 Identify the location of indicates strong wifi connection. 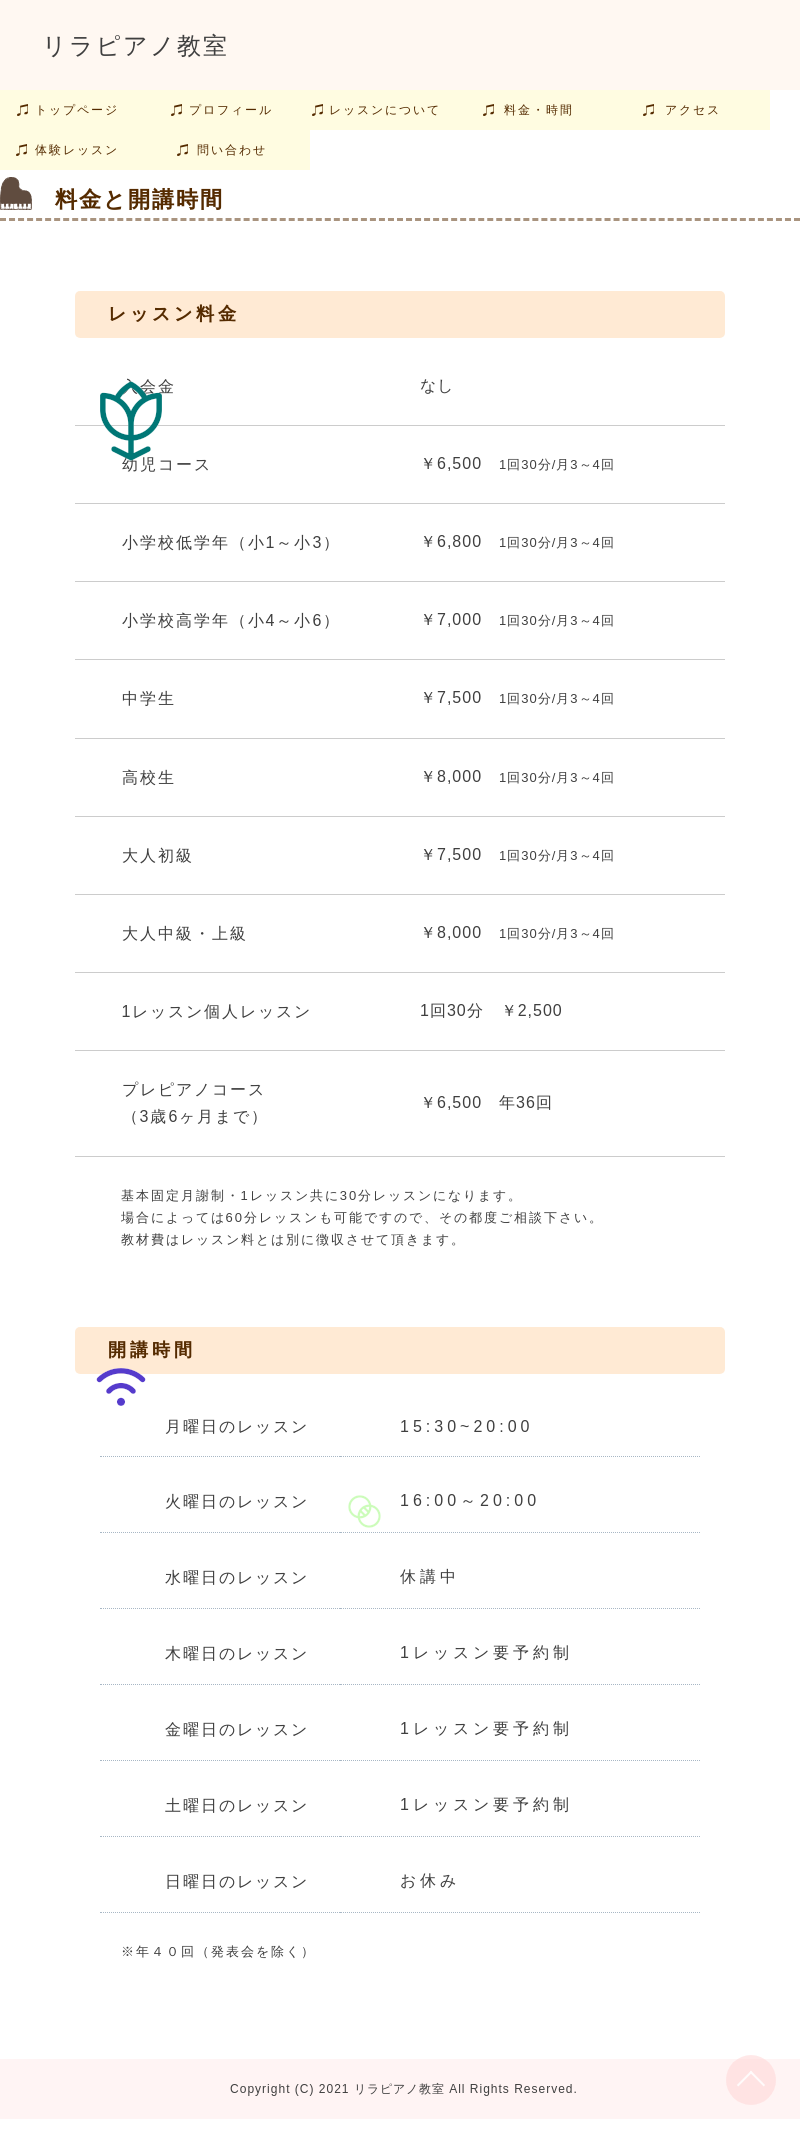
(121, 1387).